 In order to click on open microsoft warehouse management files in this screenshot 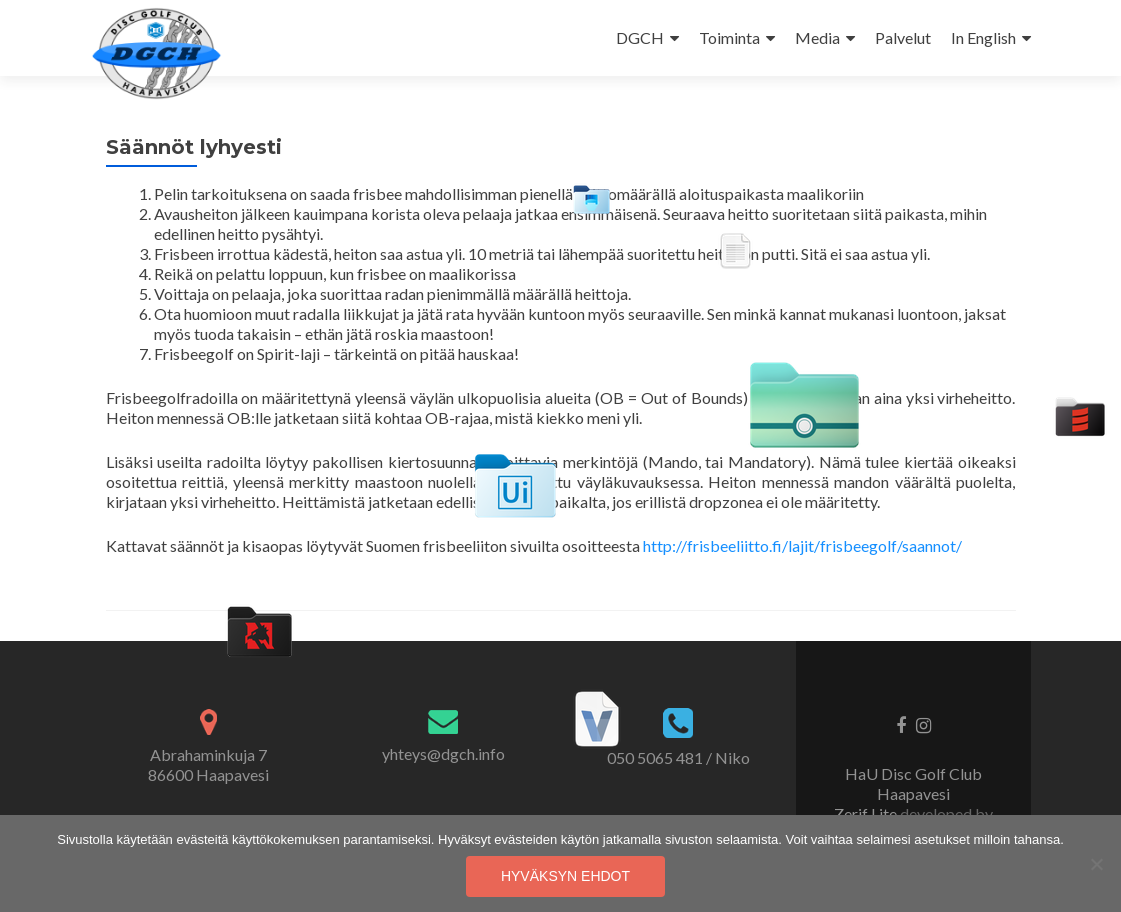, I will do `click(591, 200)`.